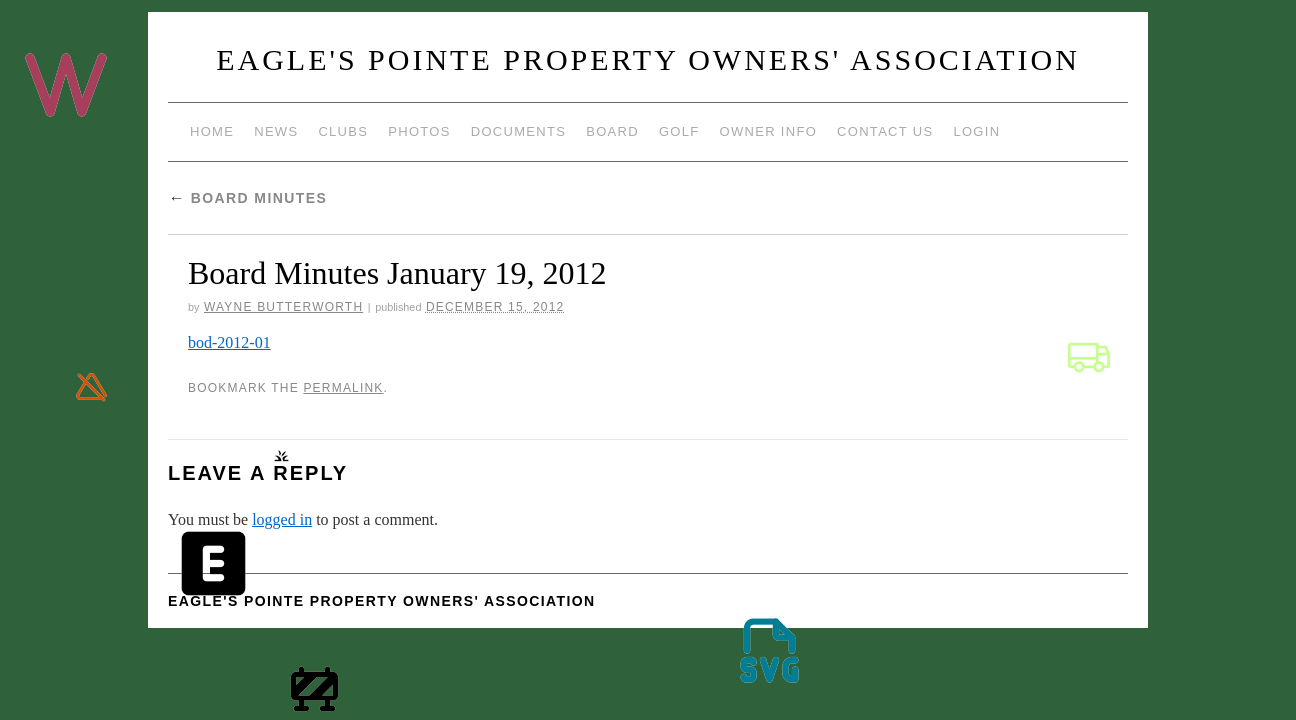  Describe the element at coordinates (66, 85) in the screenshot. I see `represents the letter "w" in text or keyboard input` at that location.